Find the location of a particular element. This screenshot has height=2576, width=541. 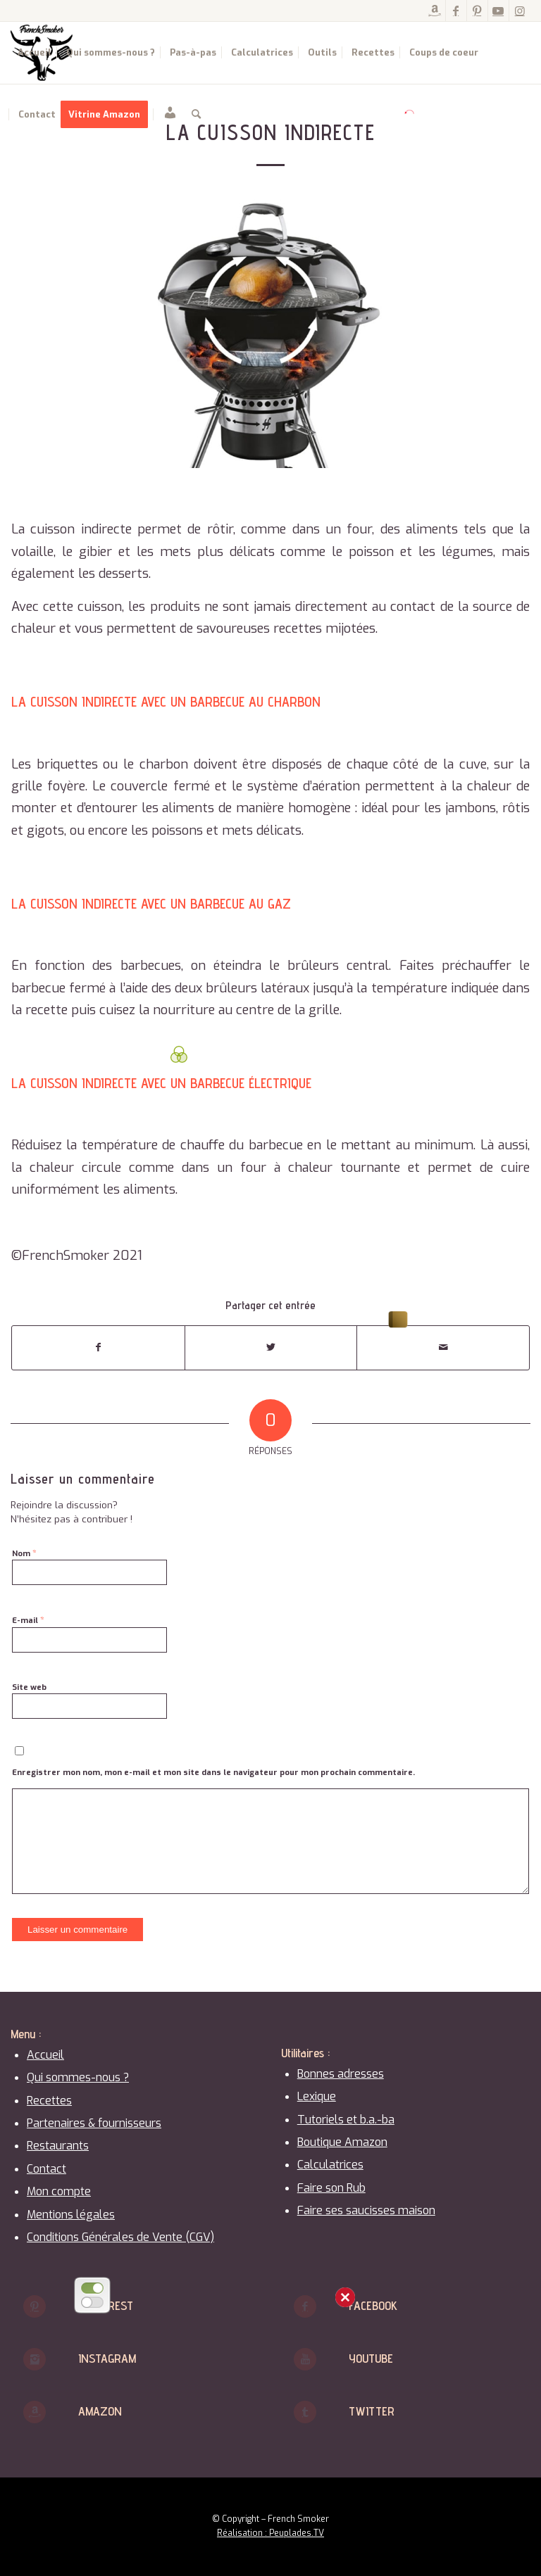

open desktop preferences or settings is located at coordinates (92, 2295).